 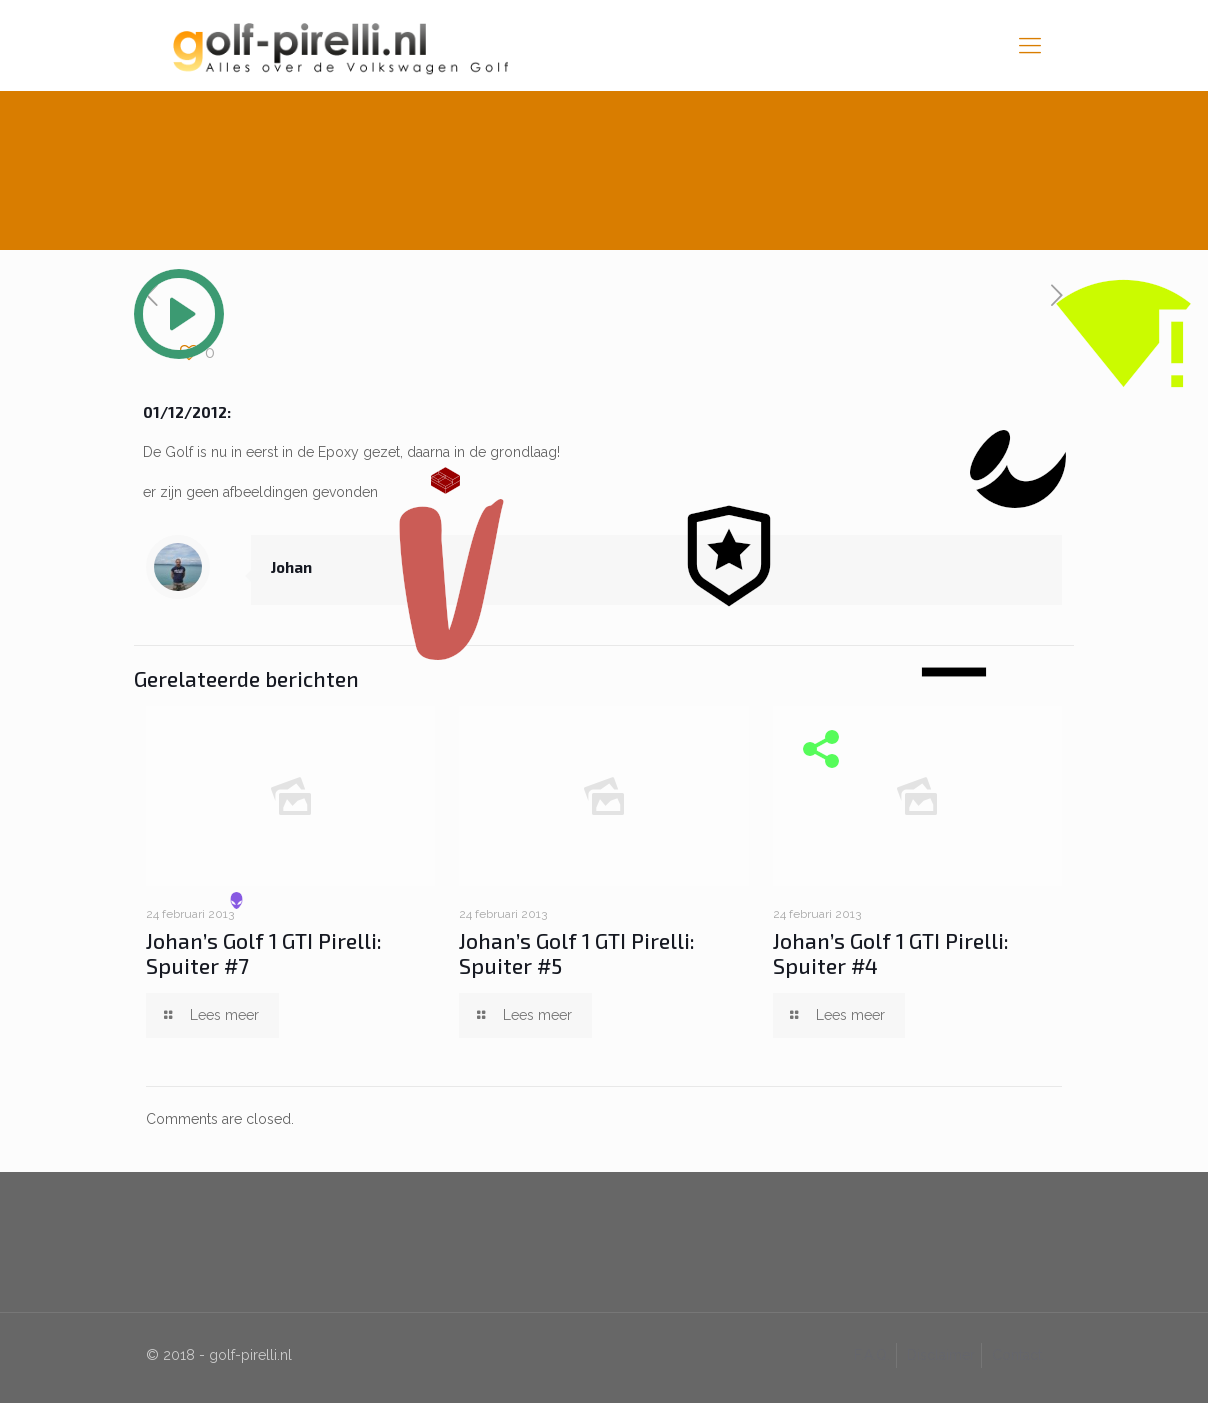 I want to click on Linux Containers (LXC) logo, so click(x=445, y=480).